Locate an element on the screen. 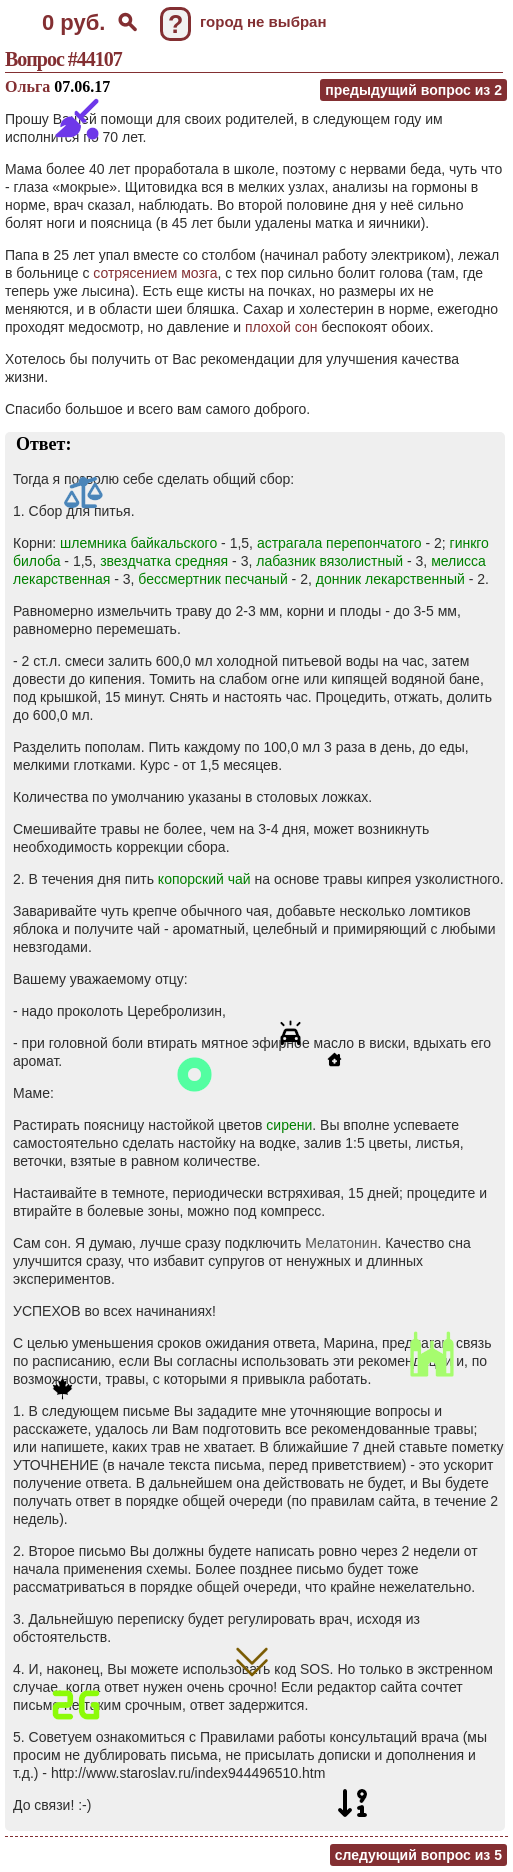  find nearby synagogues is located at coordinates (432, 1355).